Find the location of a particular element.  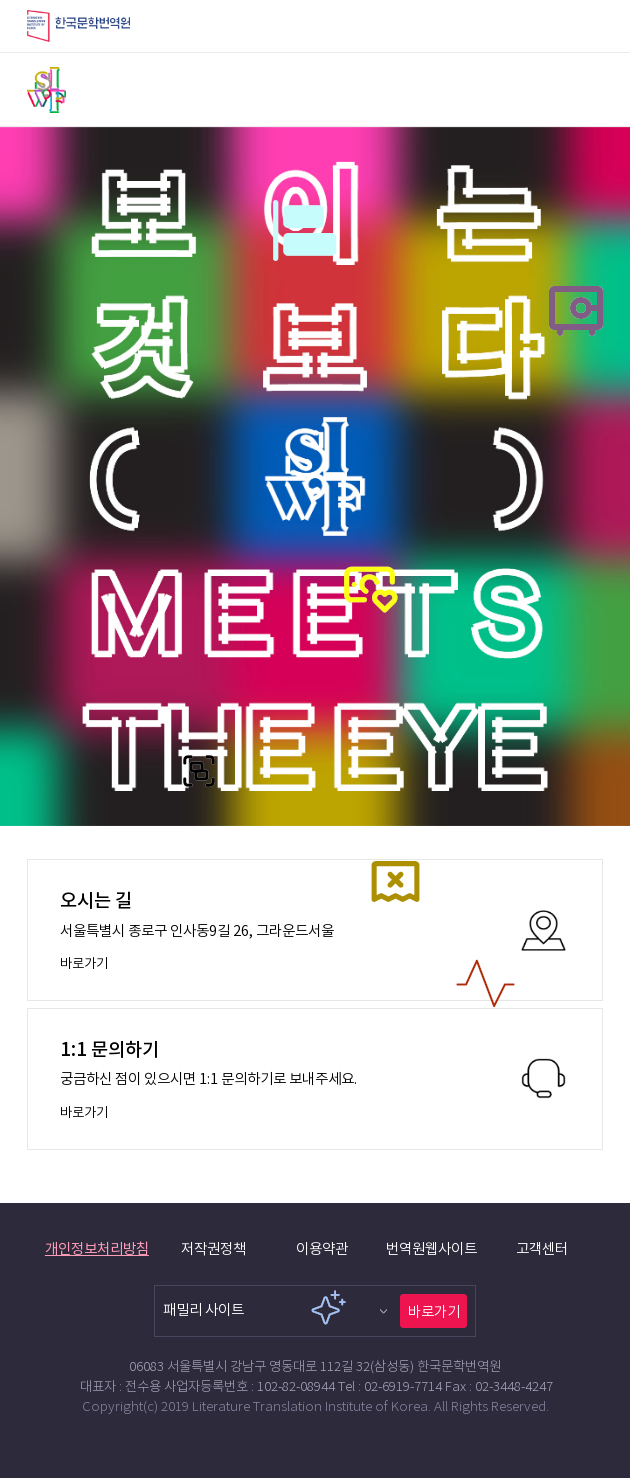

view health or heart rate monitoring is located at coordinates (485, 984).